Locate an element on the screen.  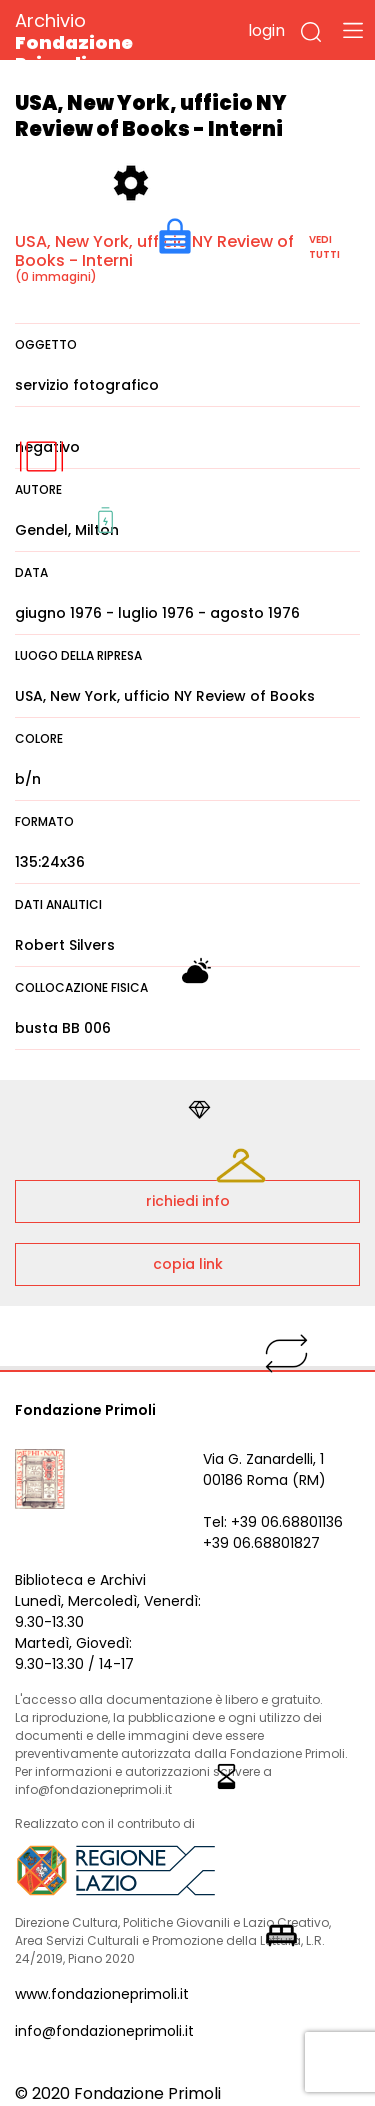
access wardrobe or clothing options is located at coordinates (241, 1168).